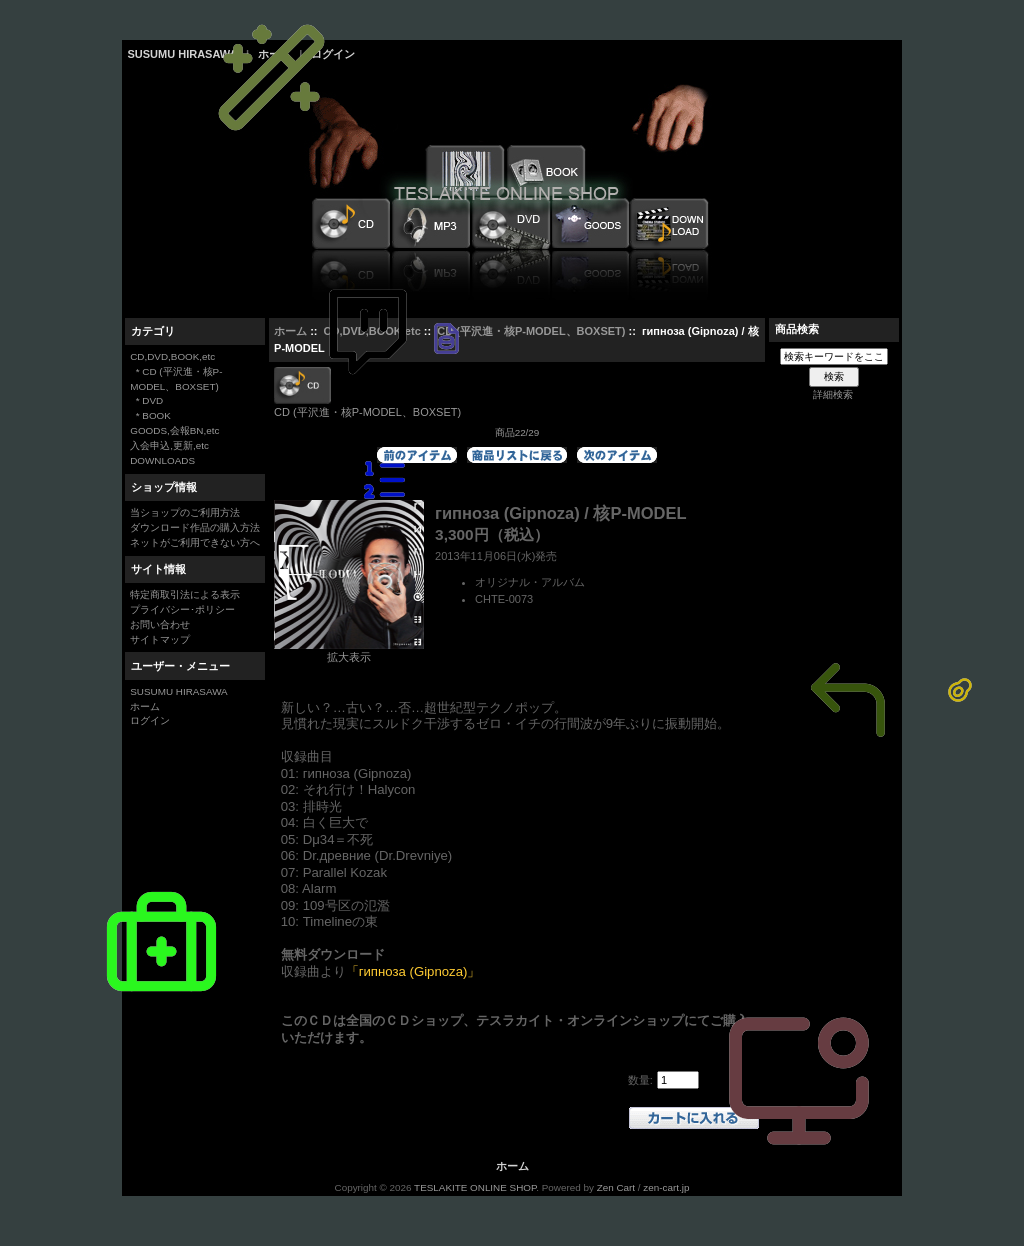 This screenshot has width=1024, height=1246. Describe the element at coordinates (848, 700) in the screenshot. I see `go back to the previous screen` at that location.